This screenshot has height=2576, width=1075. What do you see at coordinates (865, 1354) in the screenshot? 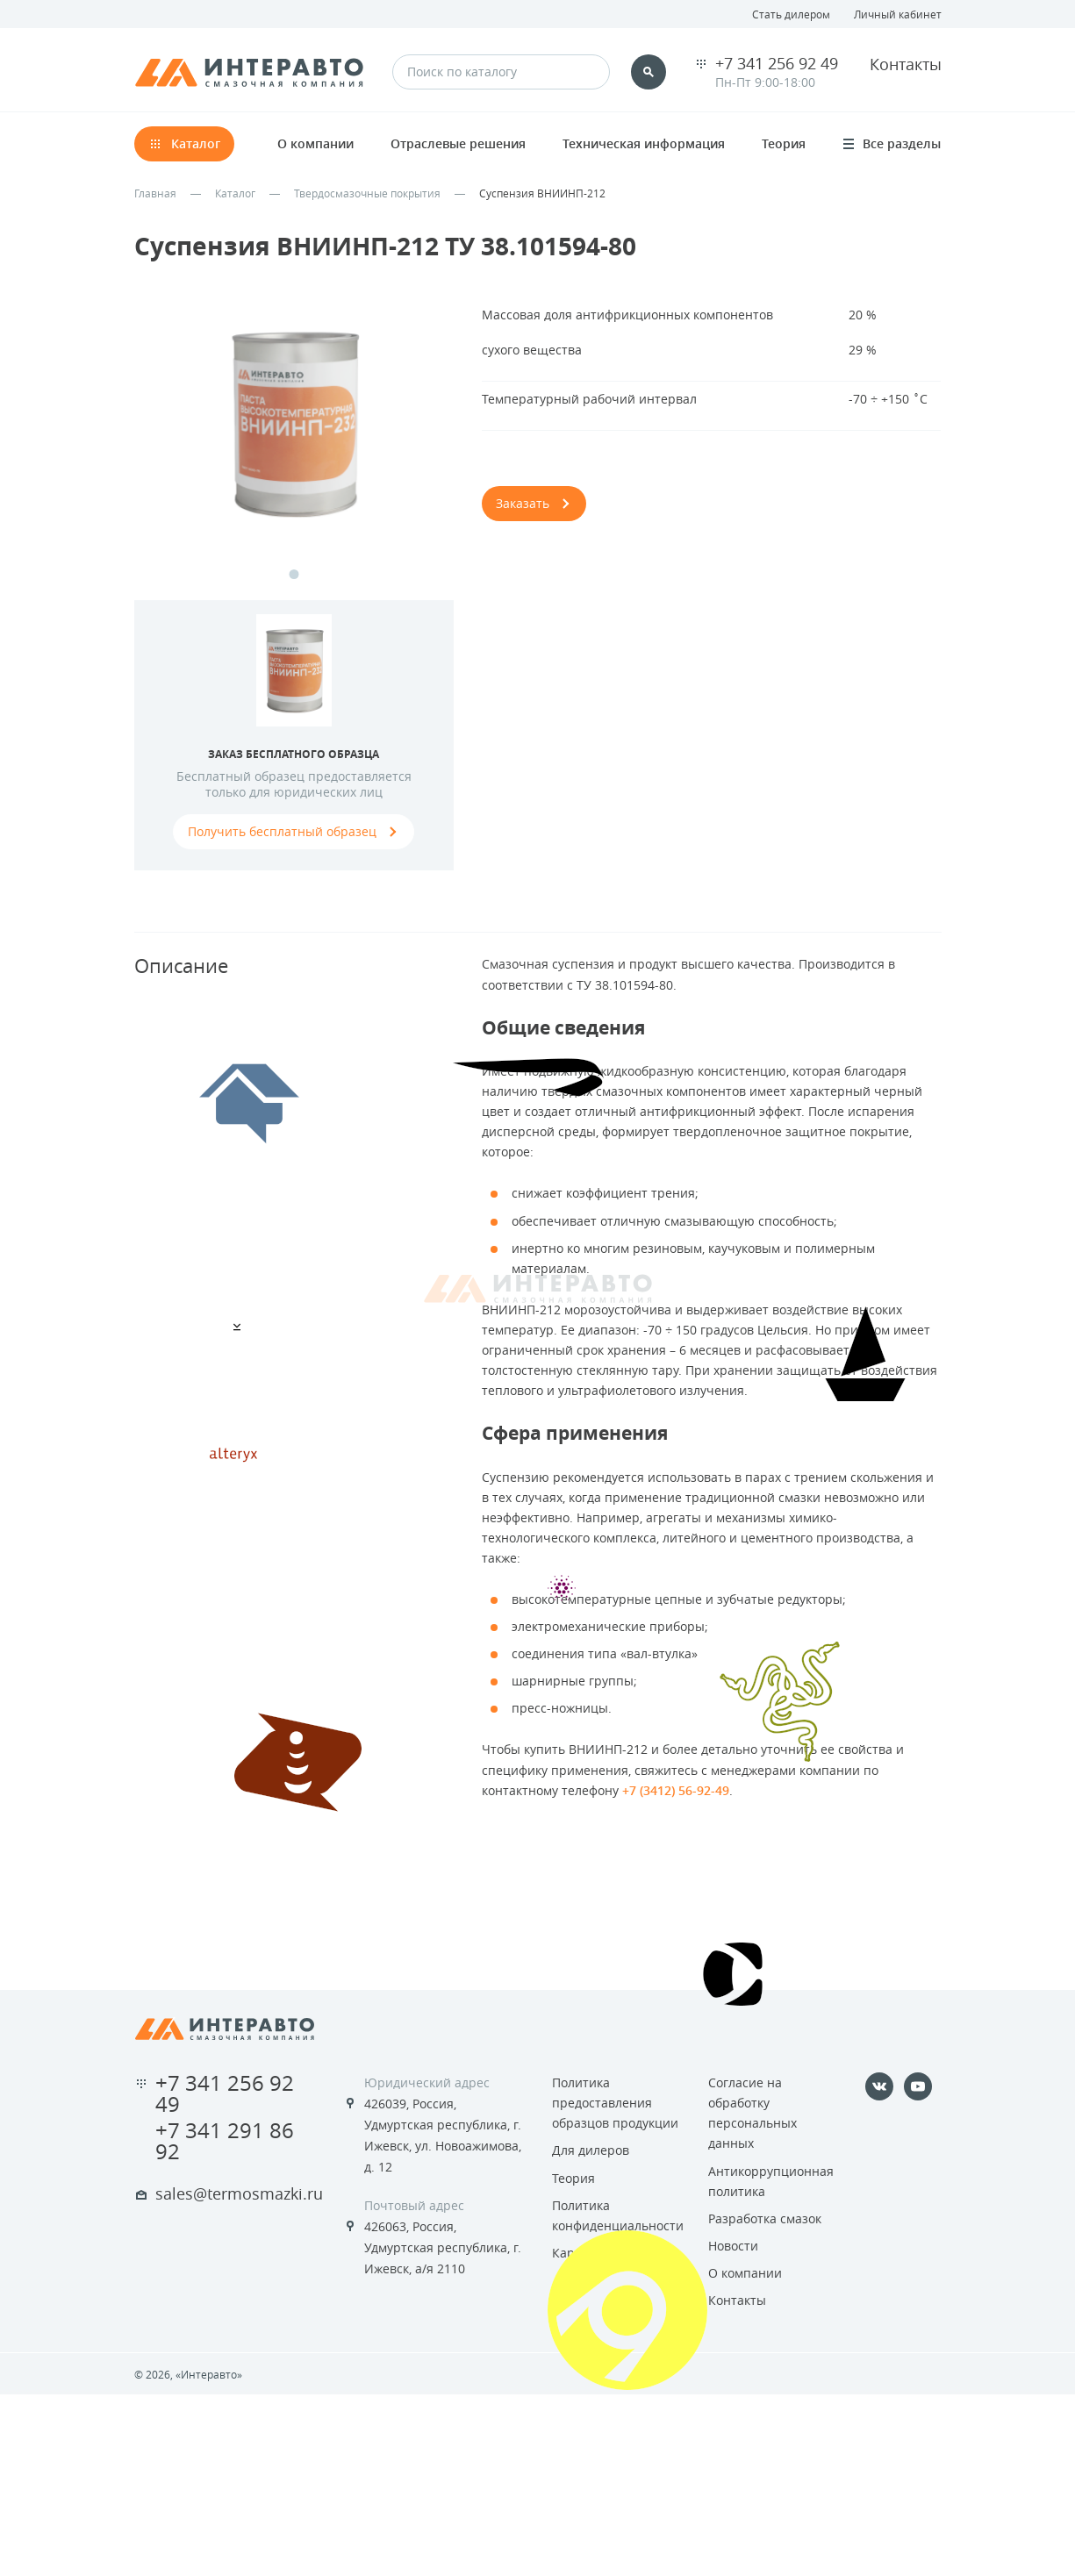
I see `boat brand logo` at bounding box center [865, 1354].